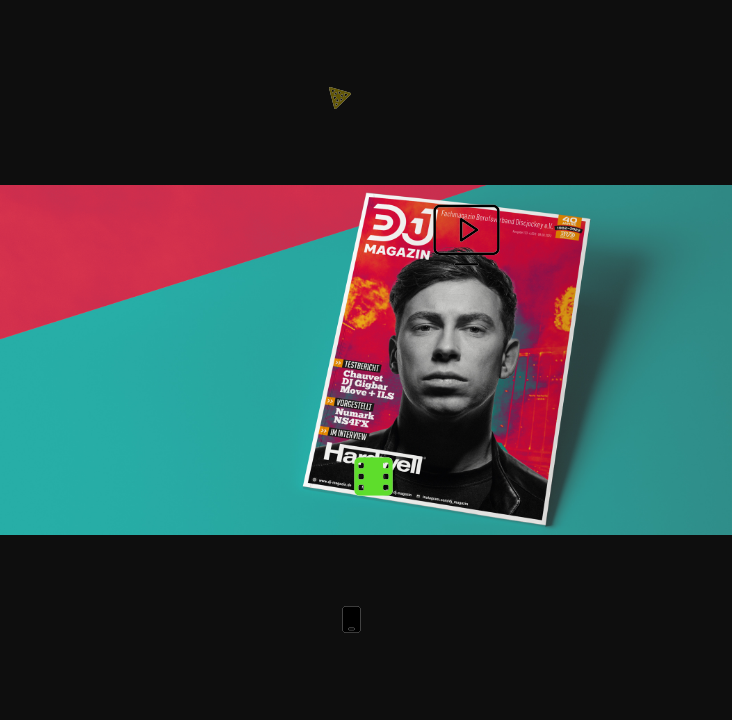  What do you see at coordinates (351, 619) in the screenshot?
I see `indicates mobile device or smartphone` at bounding box center [351, 619].